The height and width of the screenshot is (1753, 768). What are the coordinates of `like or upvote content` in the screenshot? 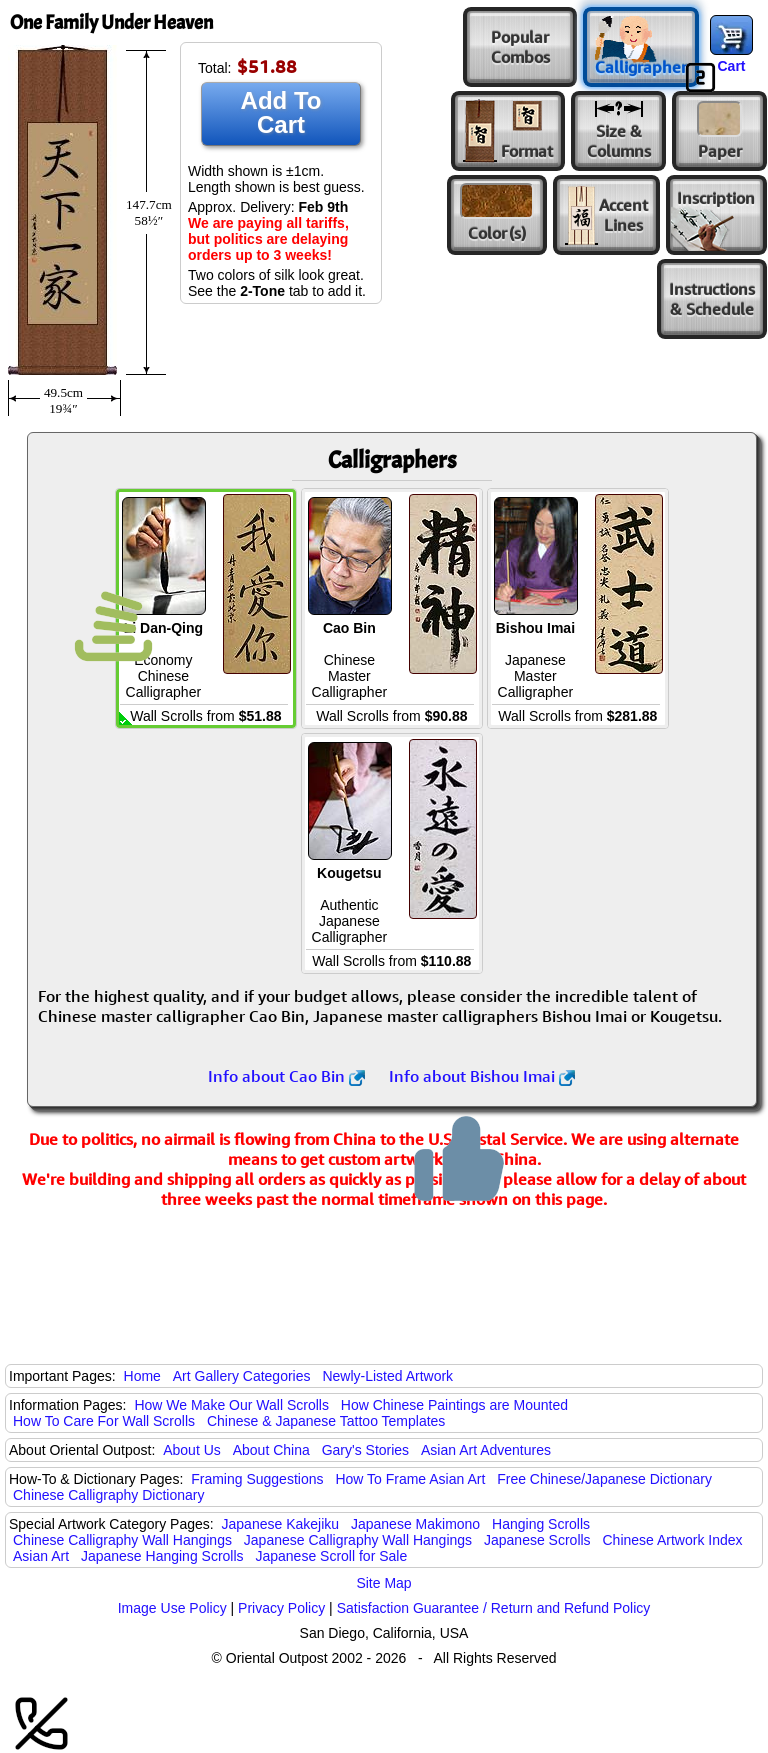 It's located at (461, 1158).